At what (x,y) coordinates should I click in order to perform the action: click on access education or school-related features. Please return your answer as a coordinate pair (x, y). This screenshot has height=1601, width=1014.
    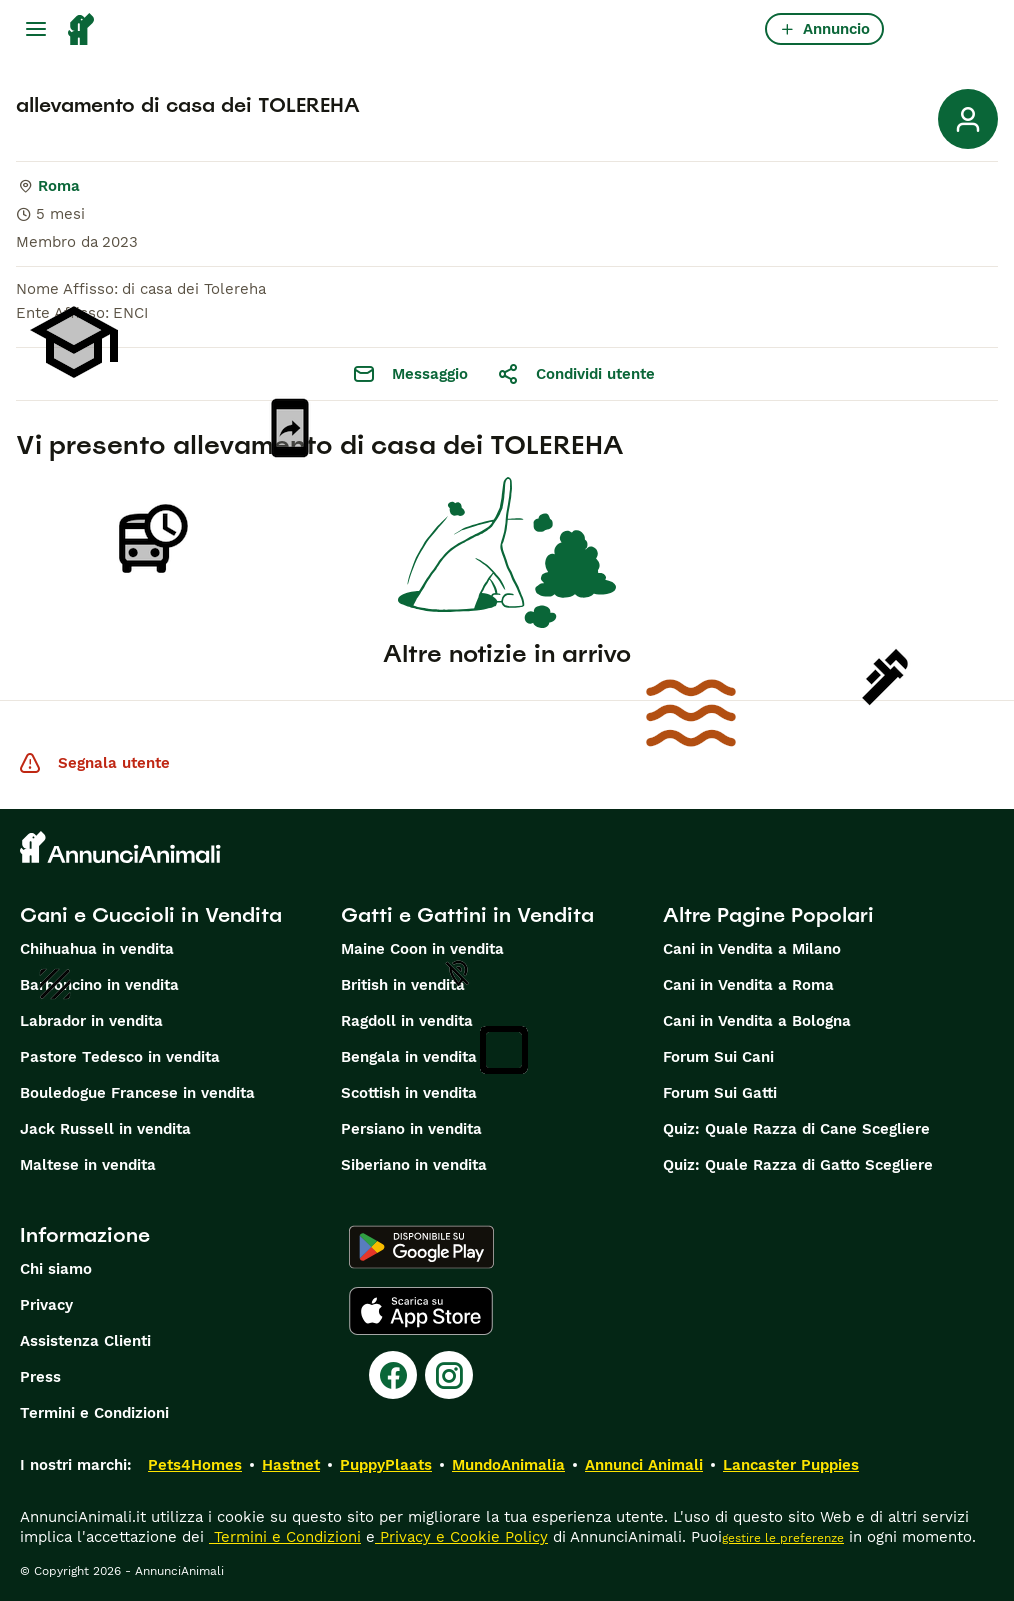
    Looking at the image, I should click on (74, 342).